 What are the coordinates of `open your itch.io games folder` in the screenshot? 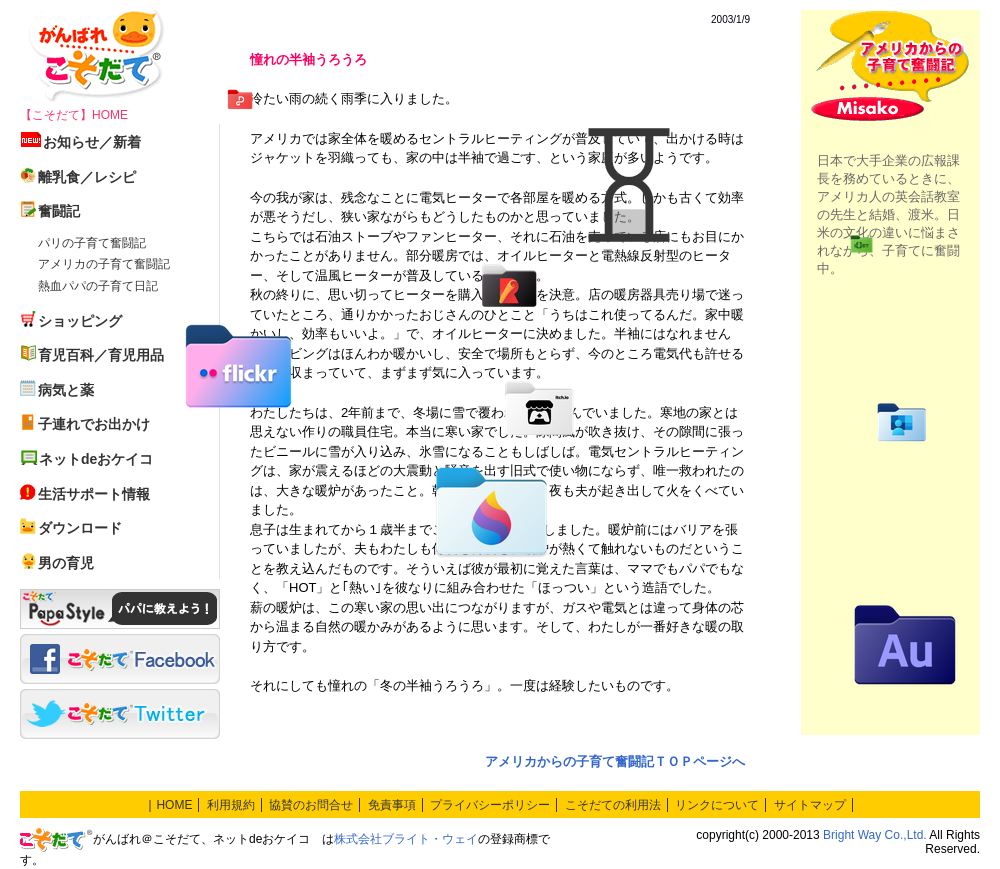 It's located at (539, 410).